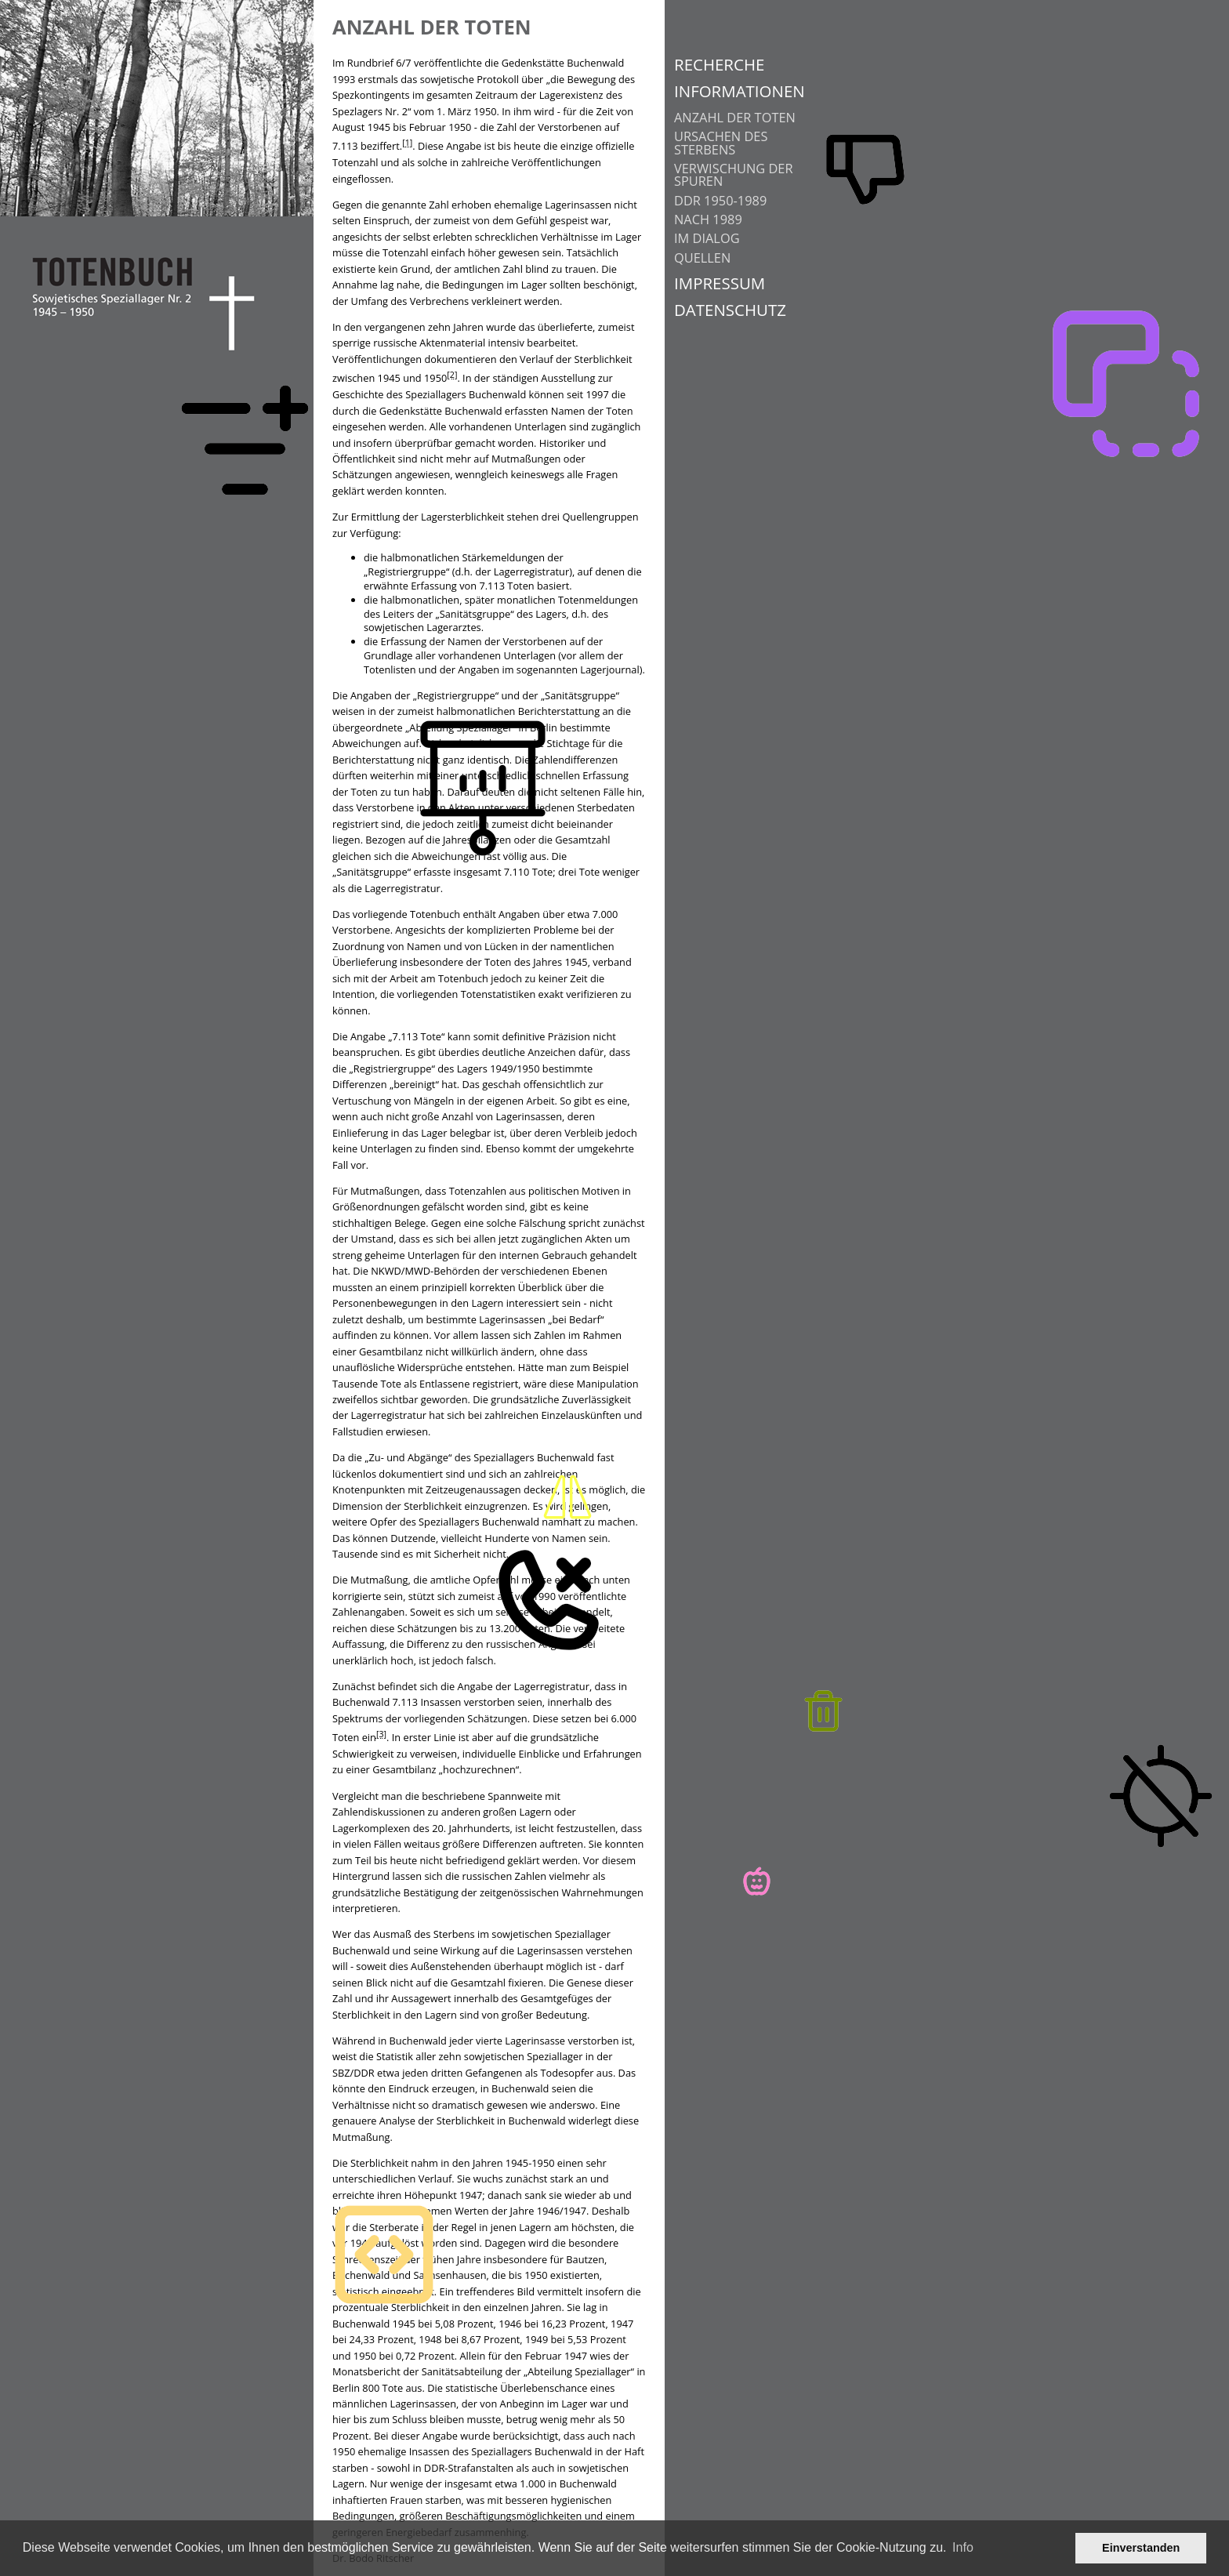 The image size is (1229, 2576). Describe the element at coordinates (1126, 383) in the screenshot. I see `subtract or remove a selected shape` at that location.